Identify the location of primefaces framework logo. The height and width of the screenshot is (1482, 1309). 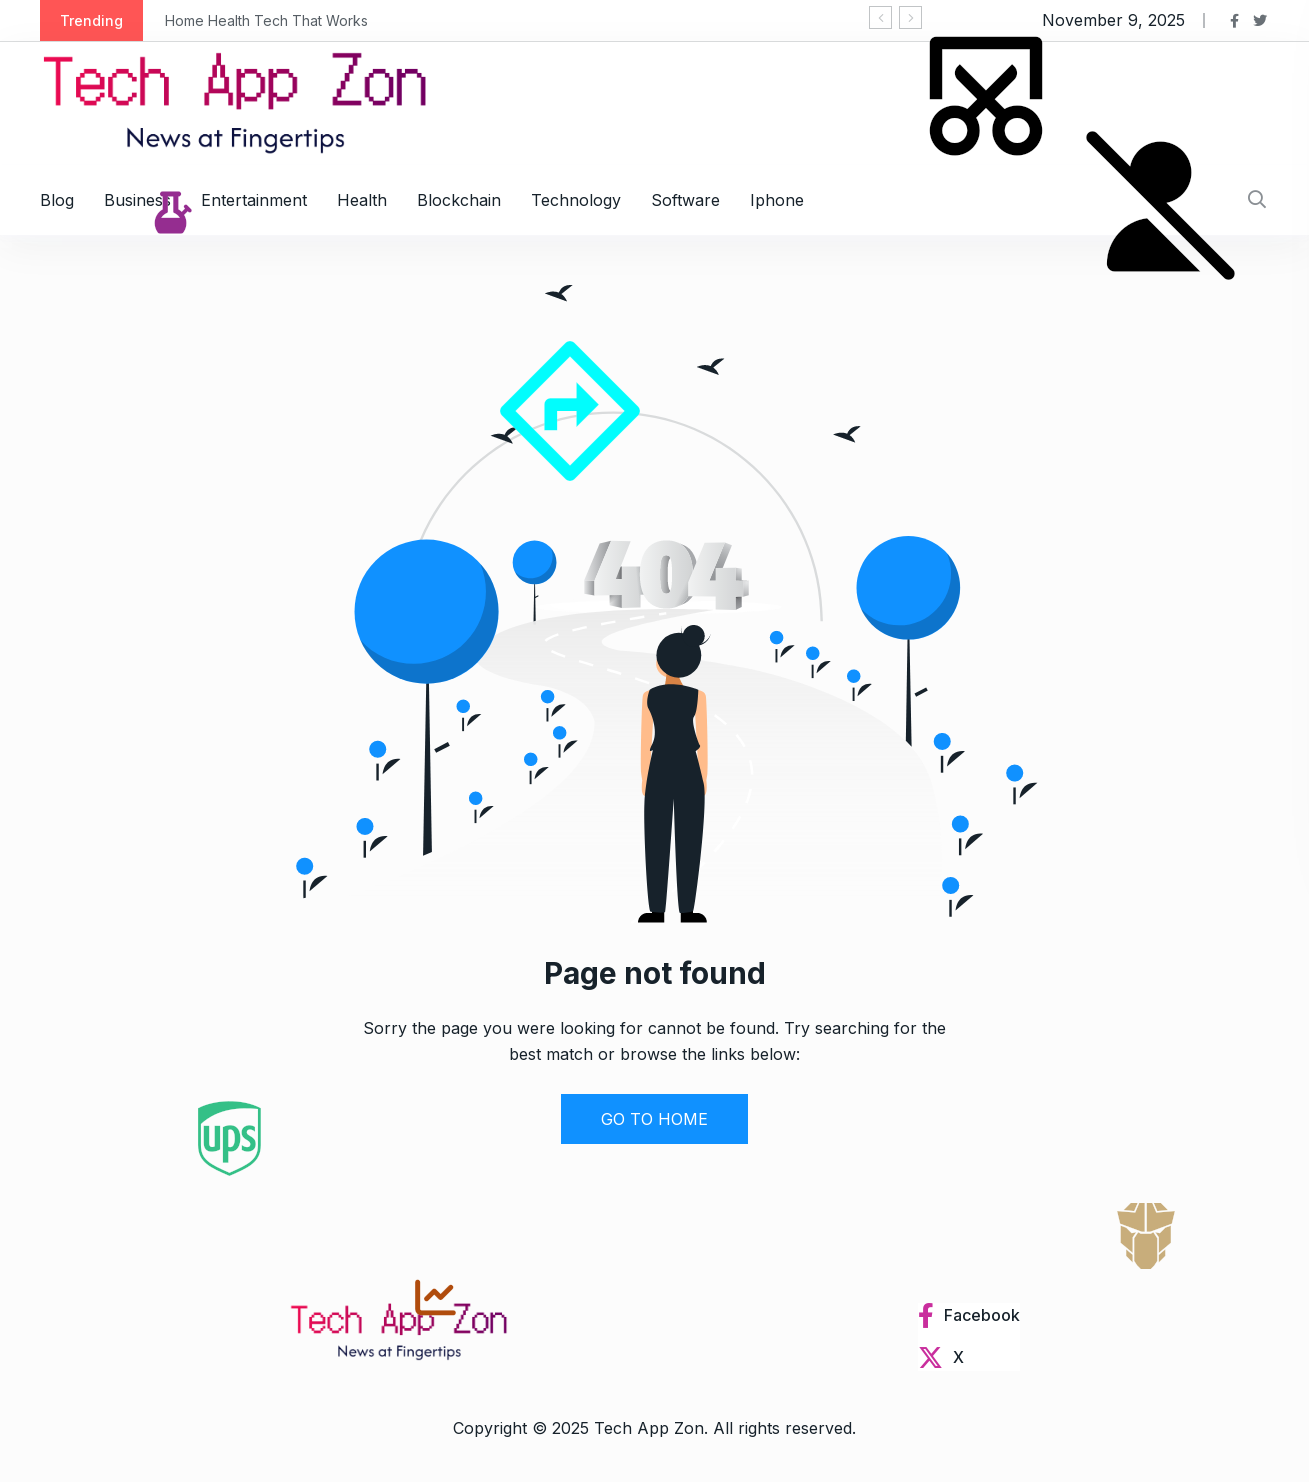
(1146, 1236).